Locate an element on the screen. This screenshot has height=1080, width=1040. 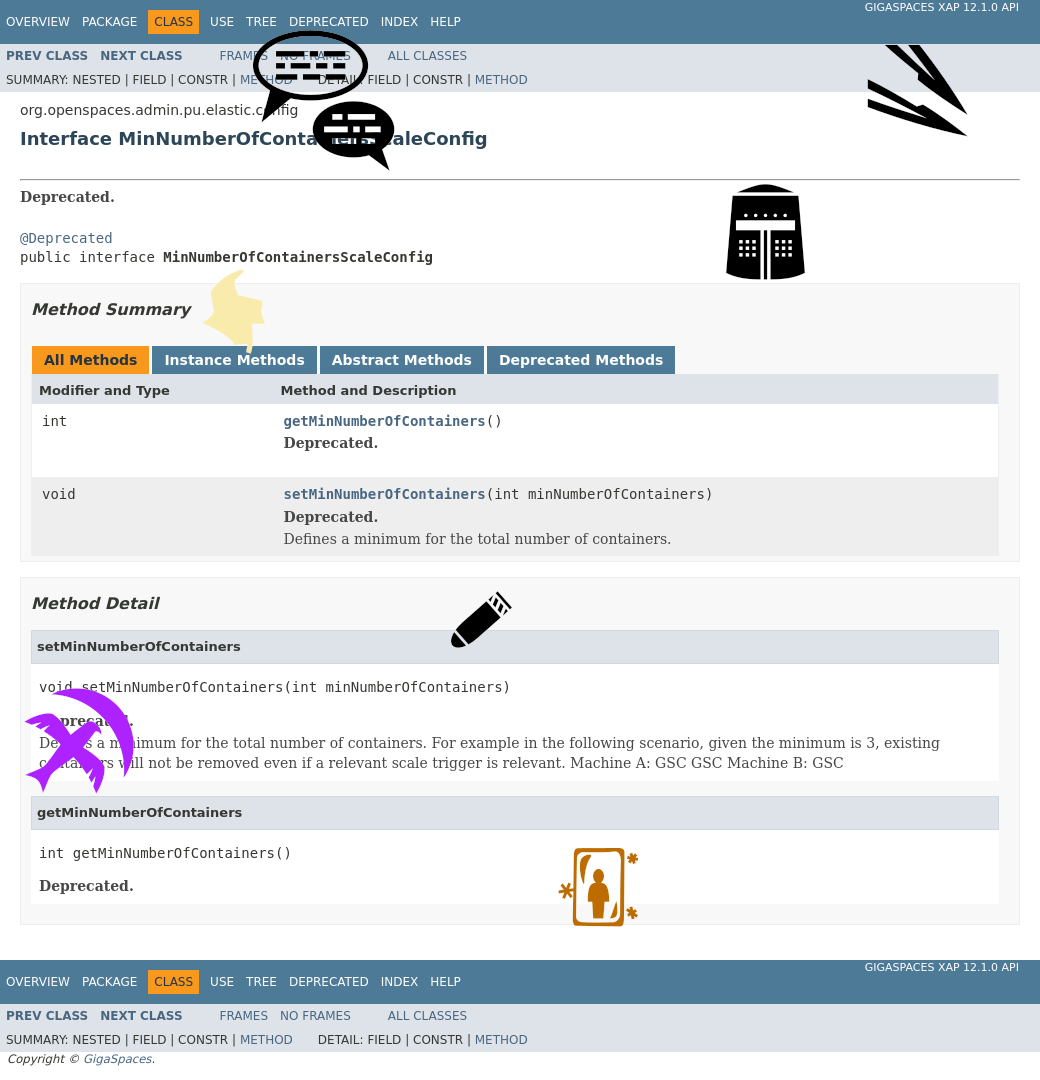
open chat or messaging feature is located at coordinates (324, 101).